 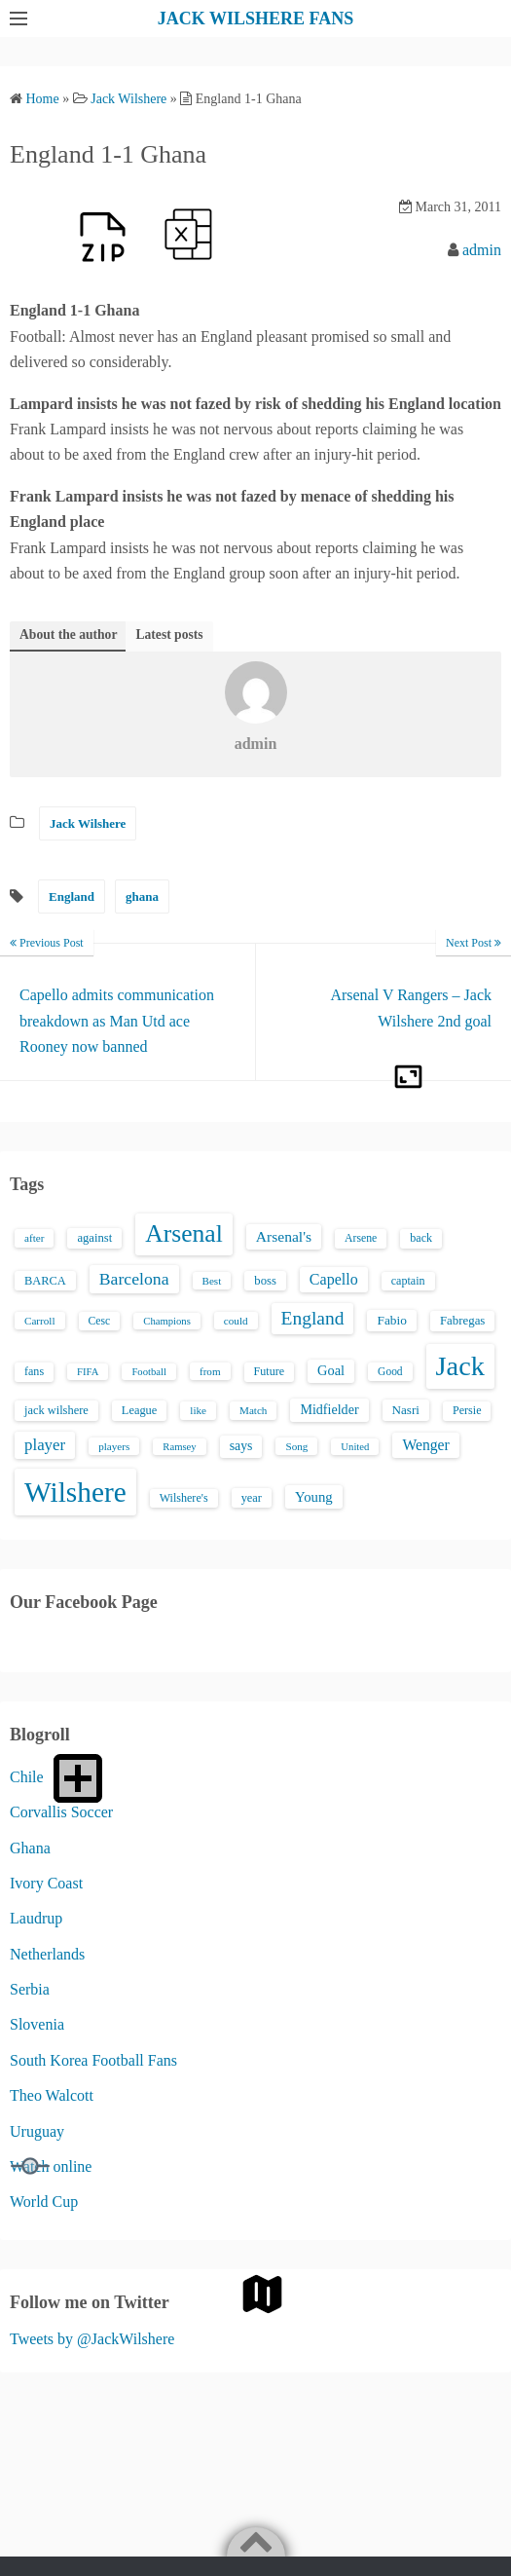 I want to click on add a new item or content, so click(x=78, y=1778).